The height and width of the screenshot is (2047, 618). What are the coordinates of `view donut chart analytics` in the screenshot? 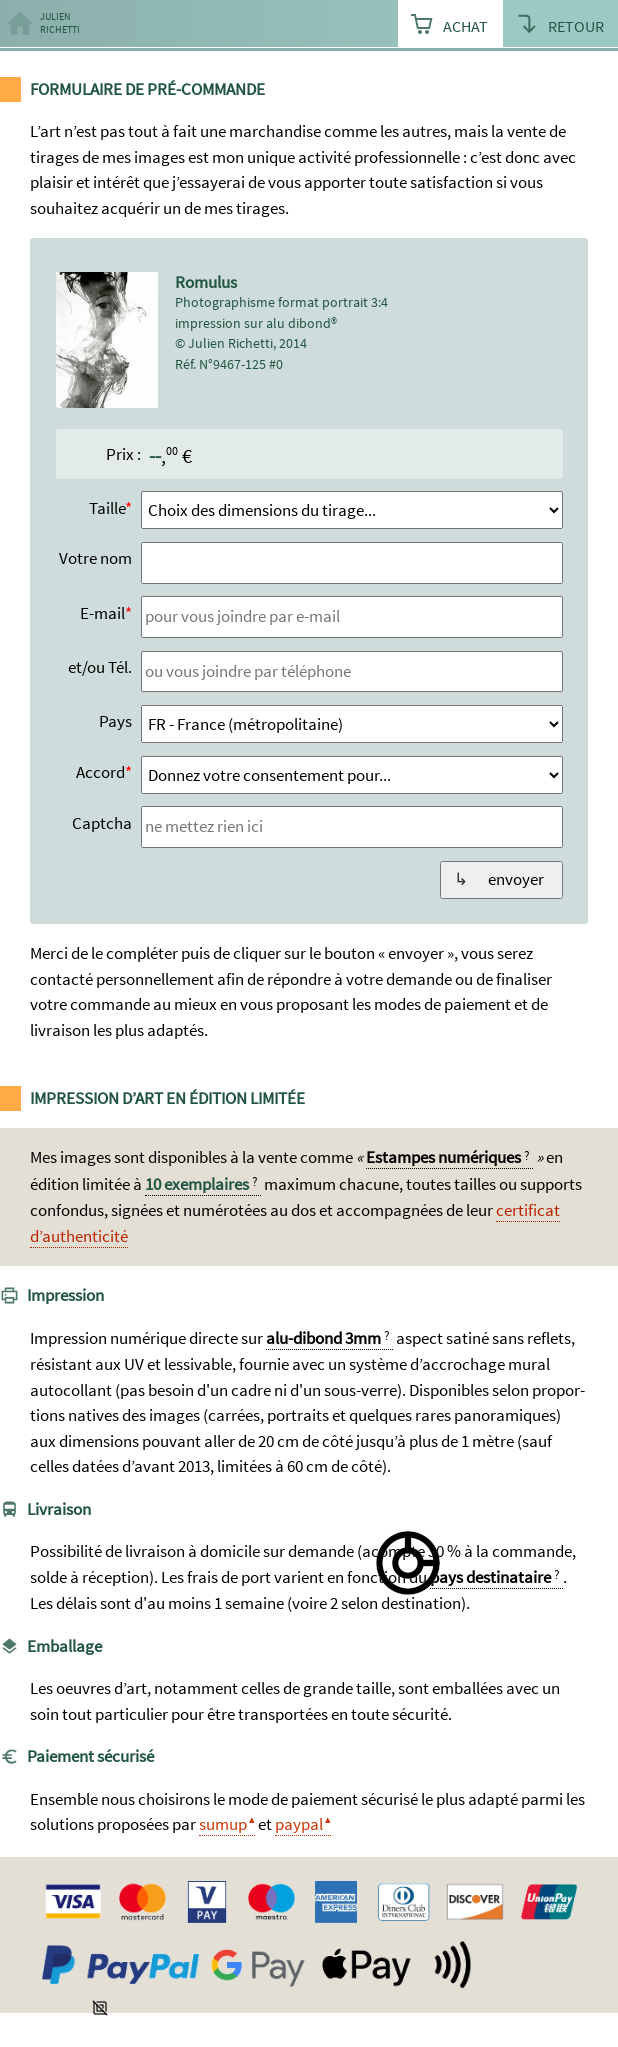 It's located at (408, 1563).